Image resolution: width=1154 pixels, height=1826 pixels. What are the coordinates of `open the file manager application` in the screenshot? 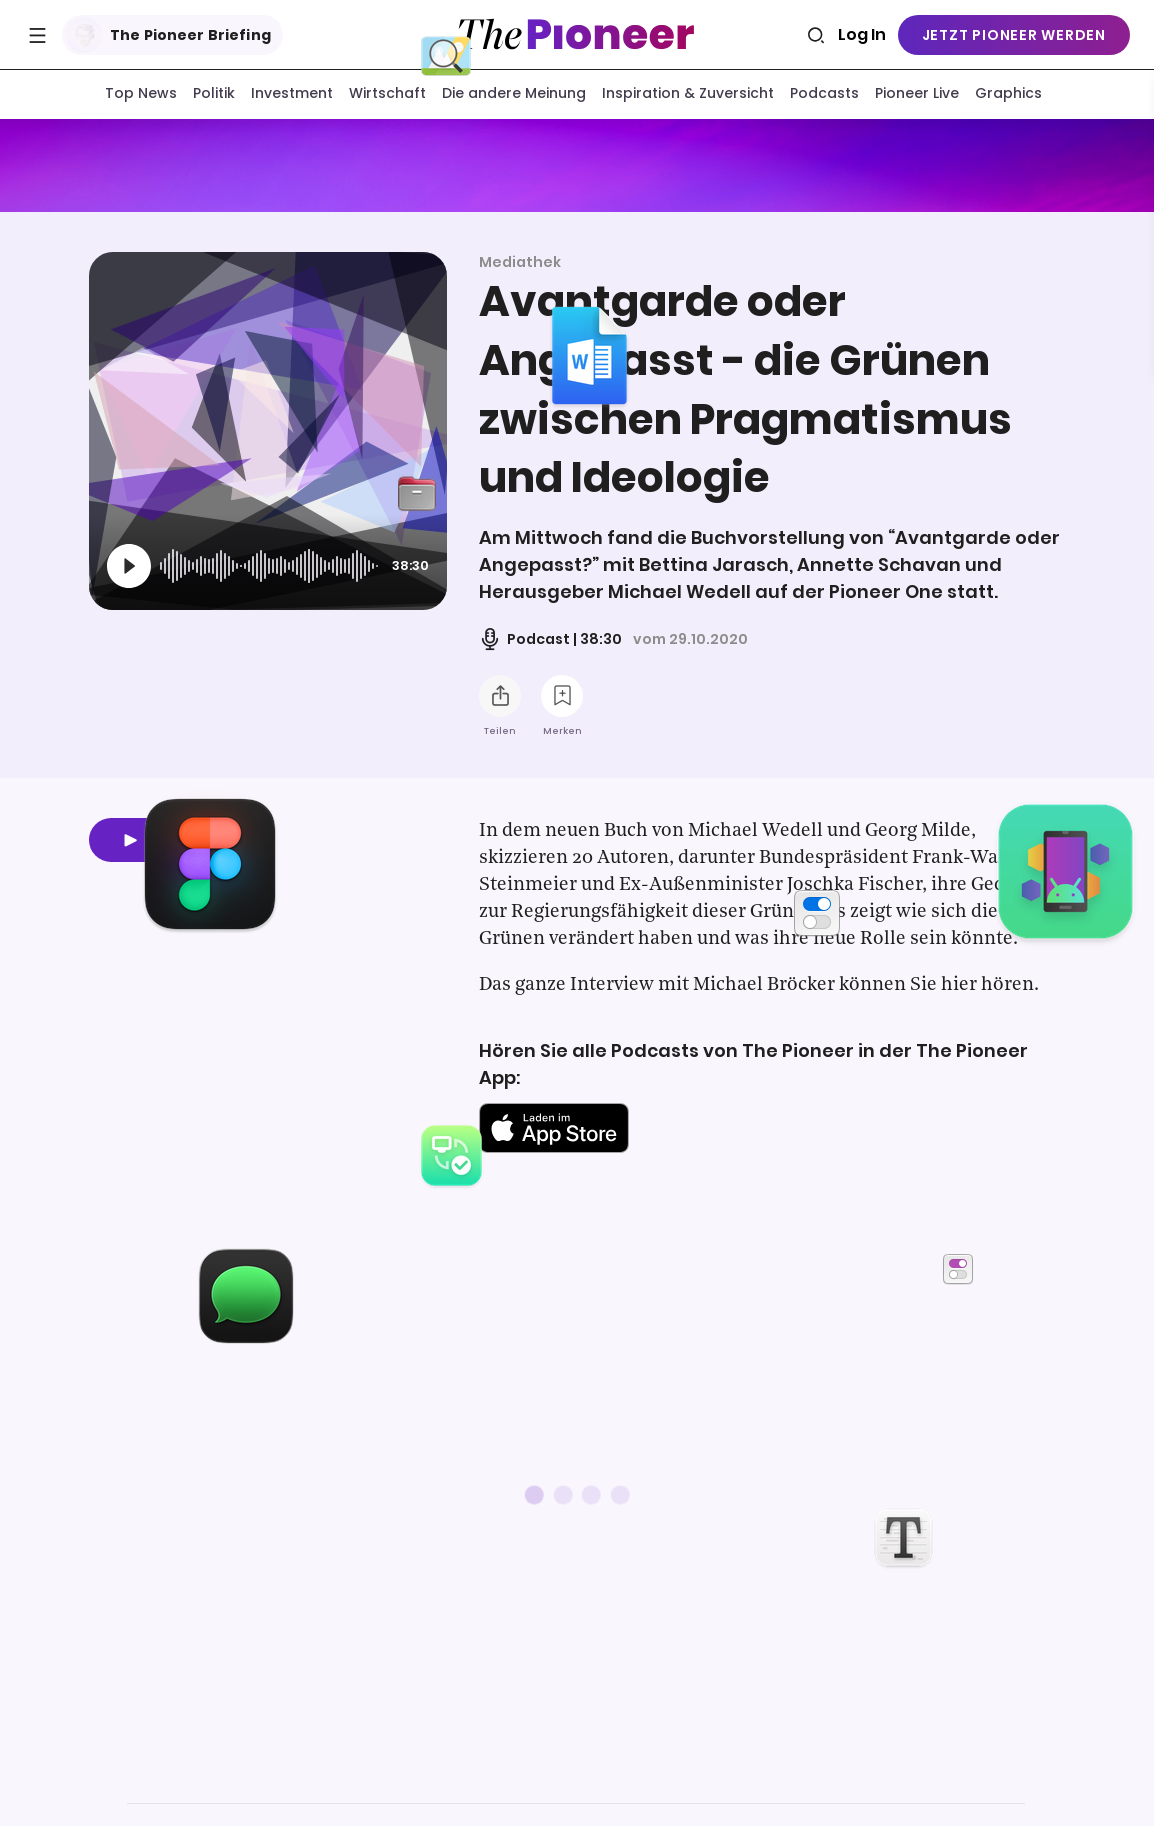 It's located at (417, 493).